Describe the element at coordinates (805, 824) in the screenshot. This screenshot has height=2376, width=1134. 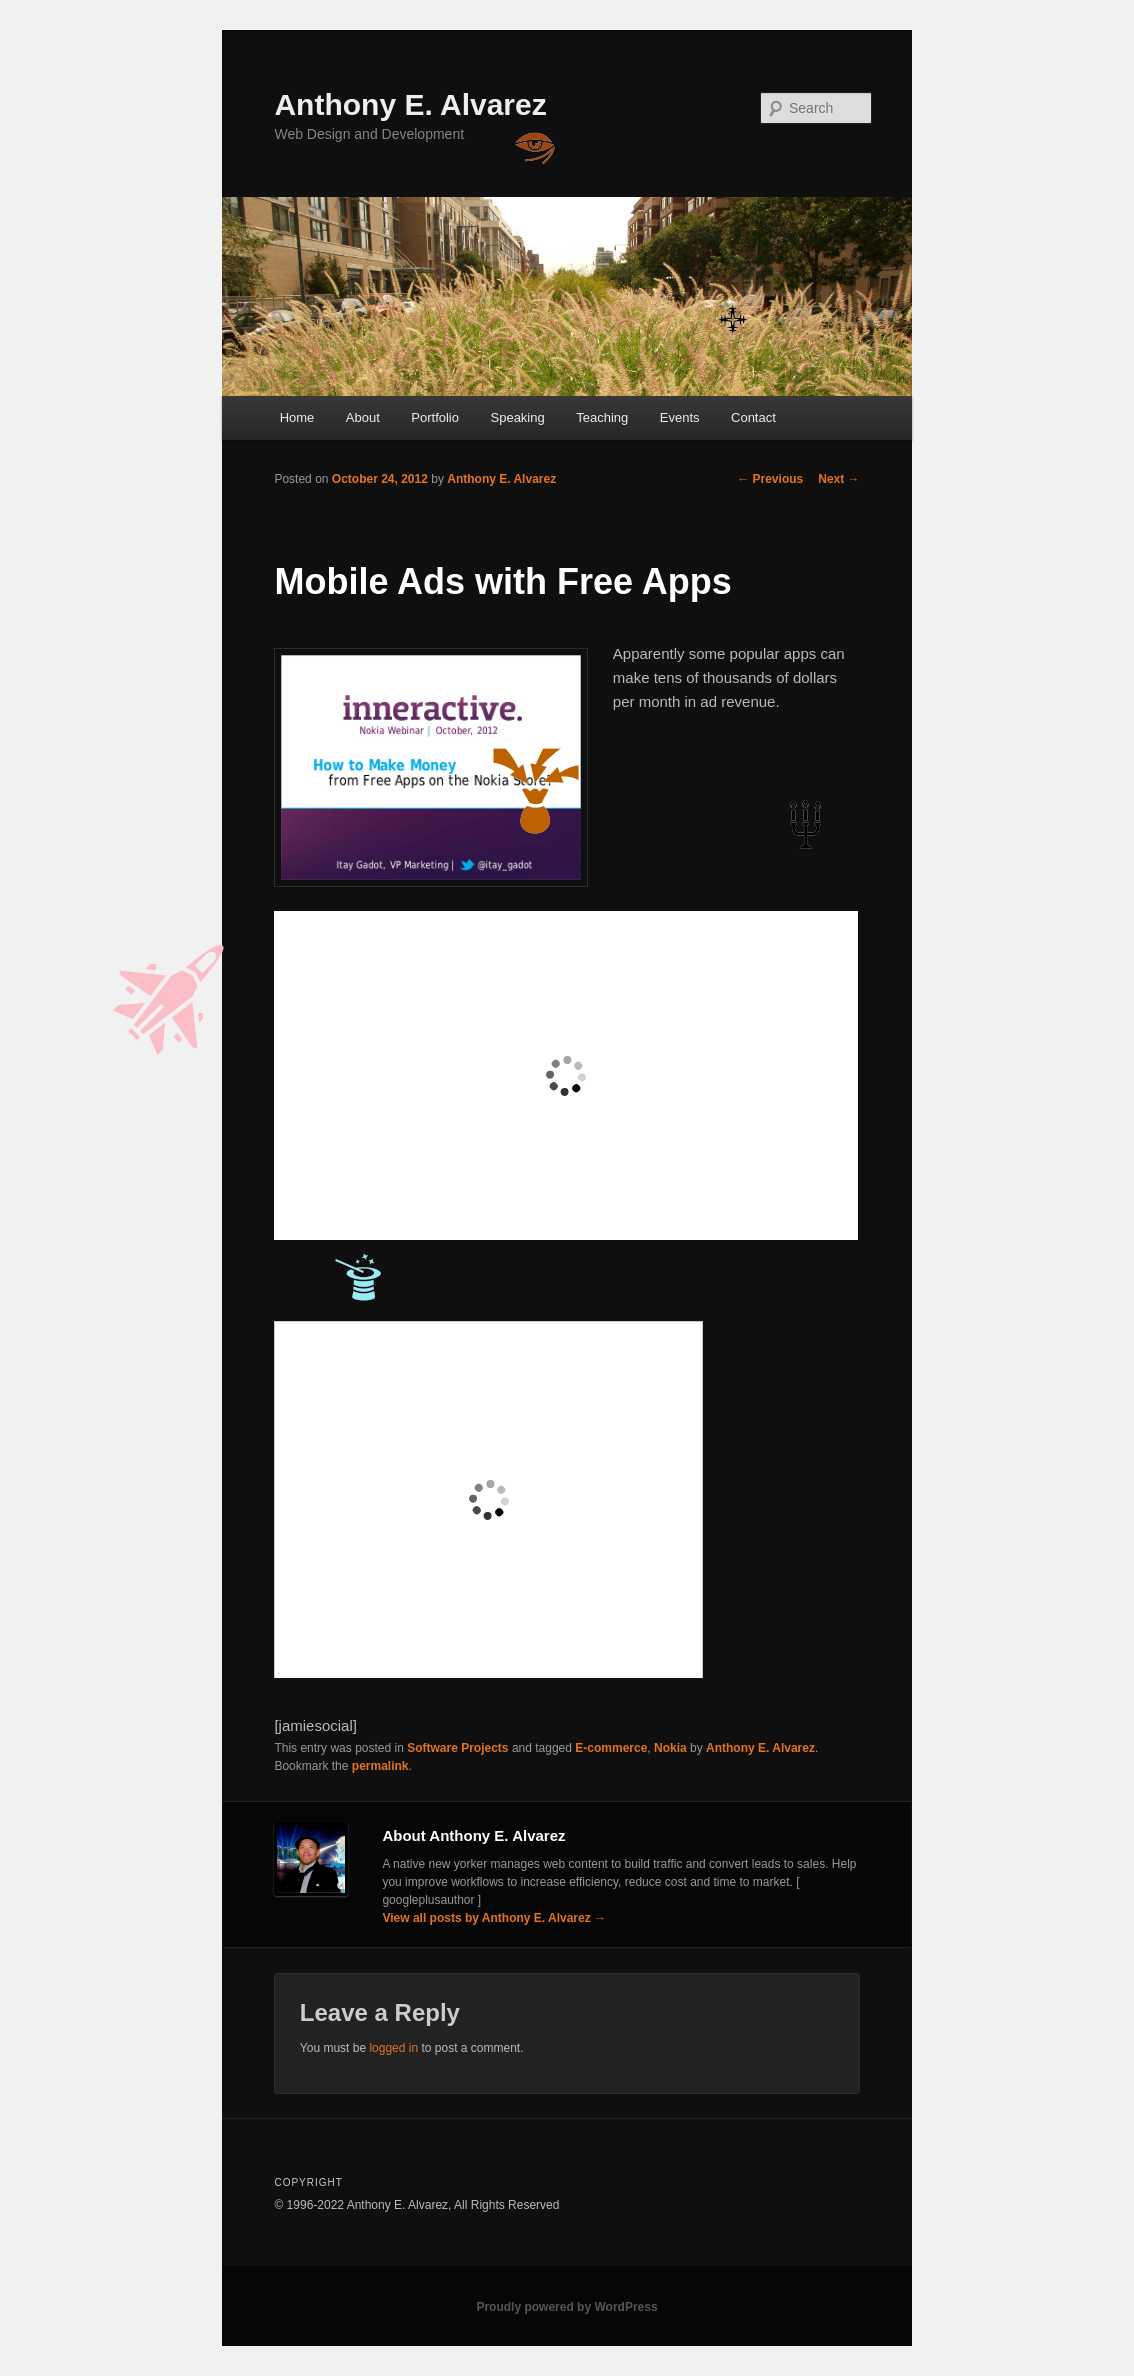
I see `decorative lighting or ambiance setting` at that location.